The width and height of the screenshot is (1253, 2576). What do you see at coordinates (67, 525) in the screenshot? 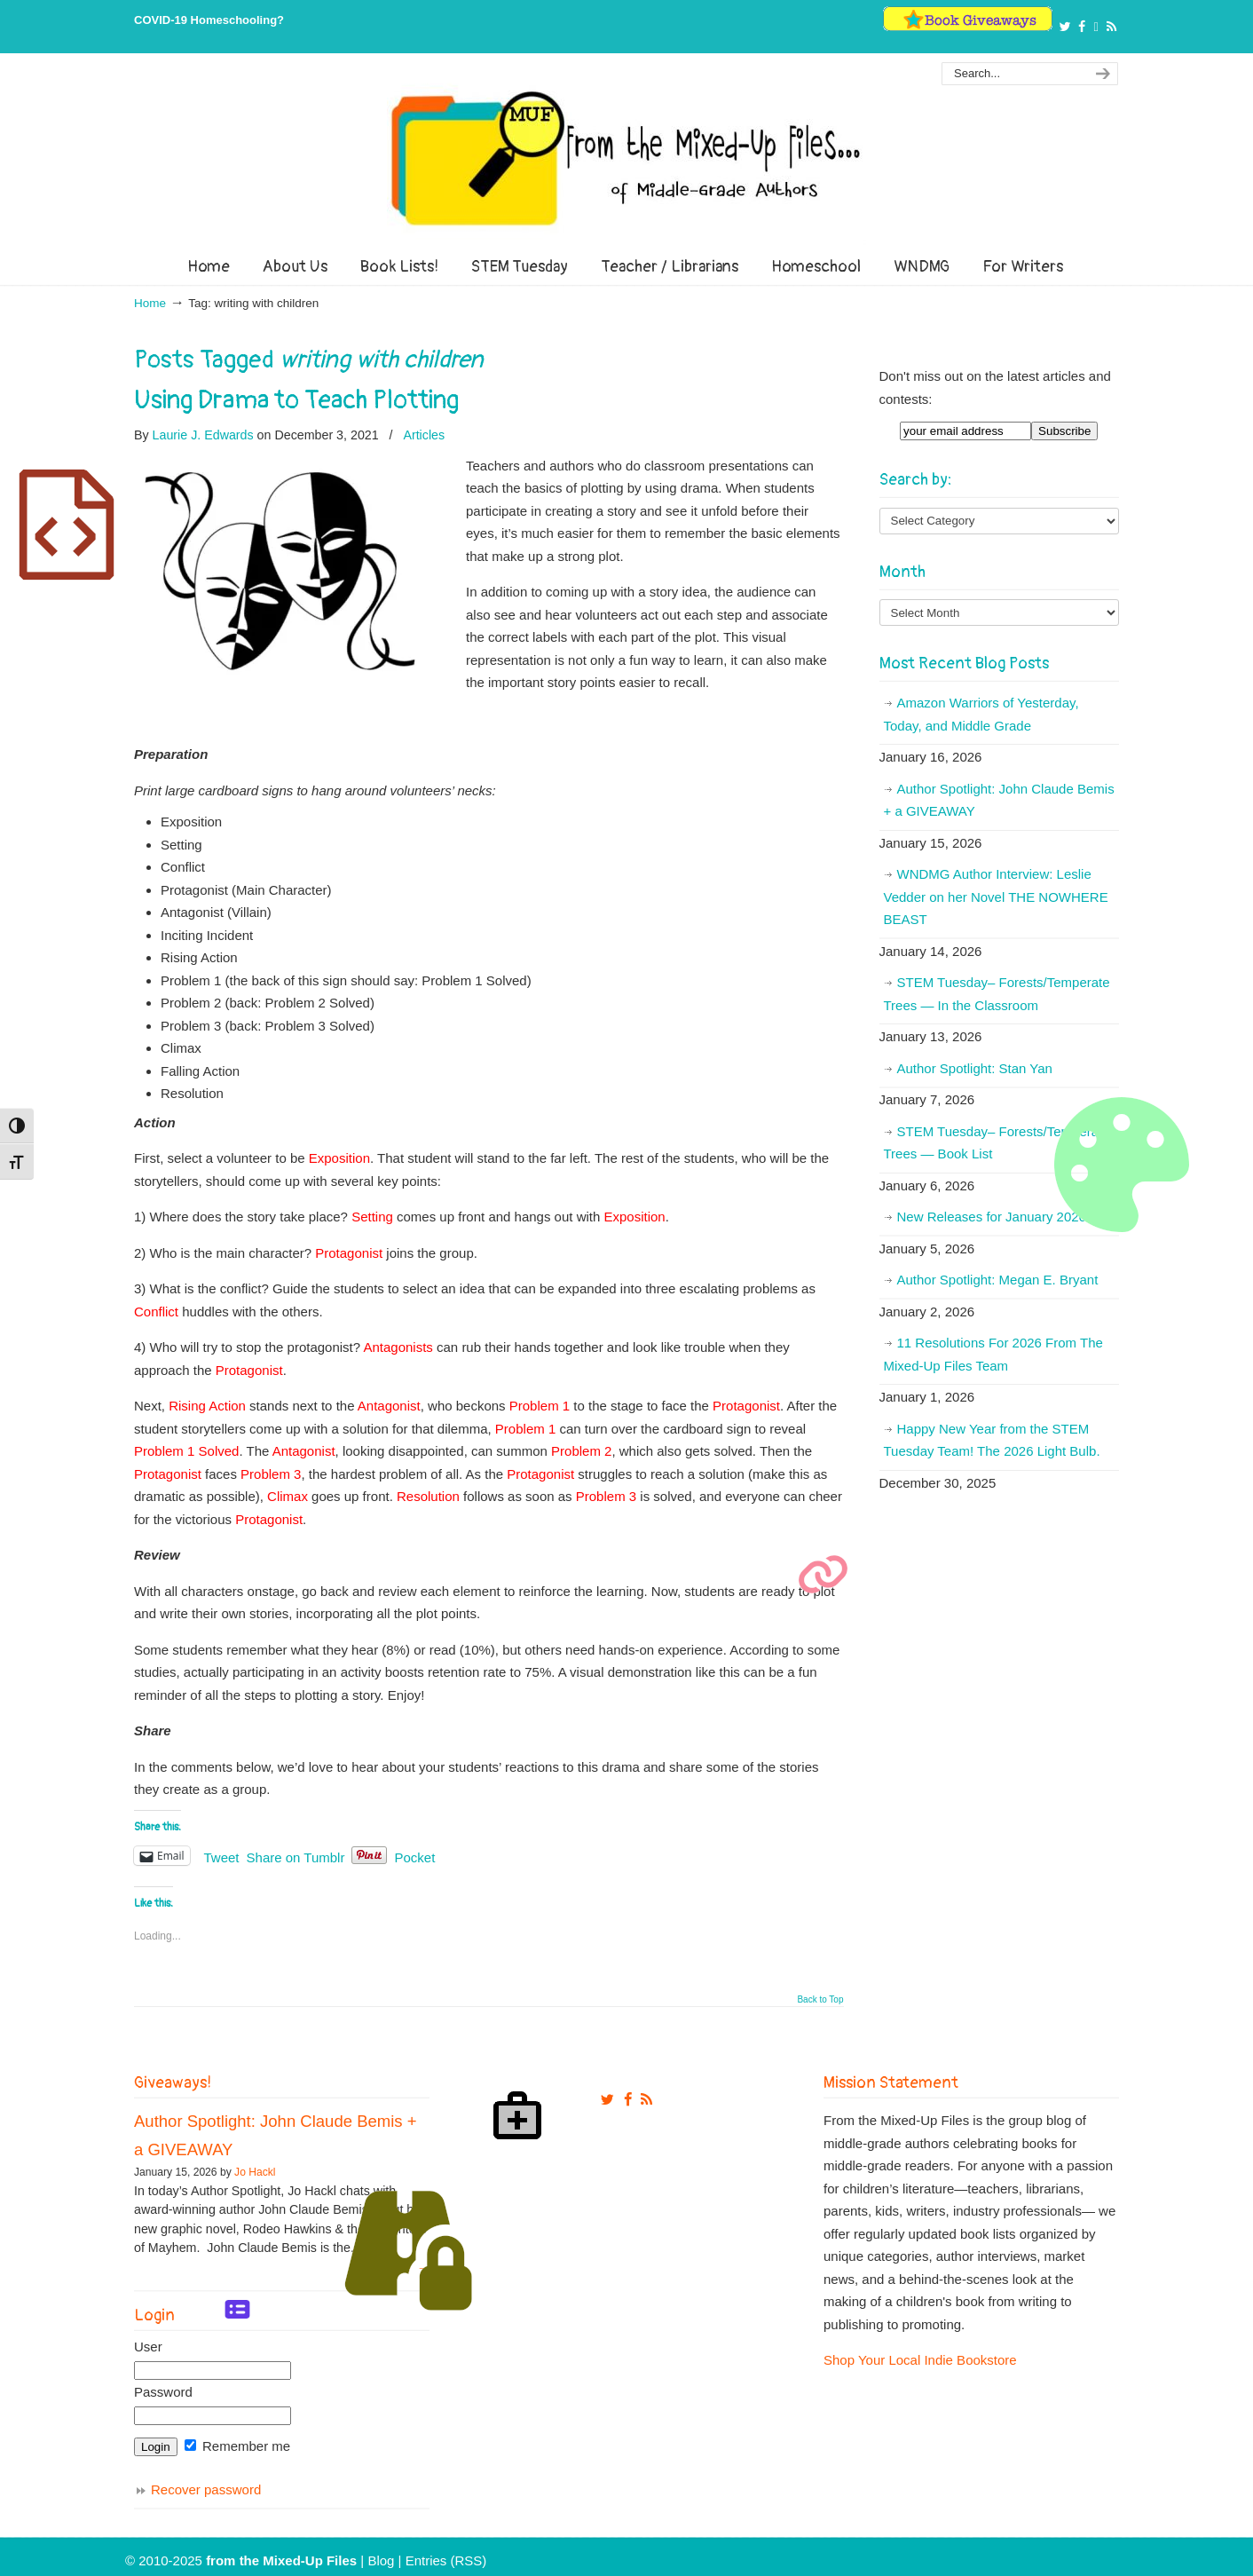
I see `view or access code gists` at bounding box center [67, 525].